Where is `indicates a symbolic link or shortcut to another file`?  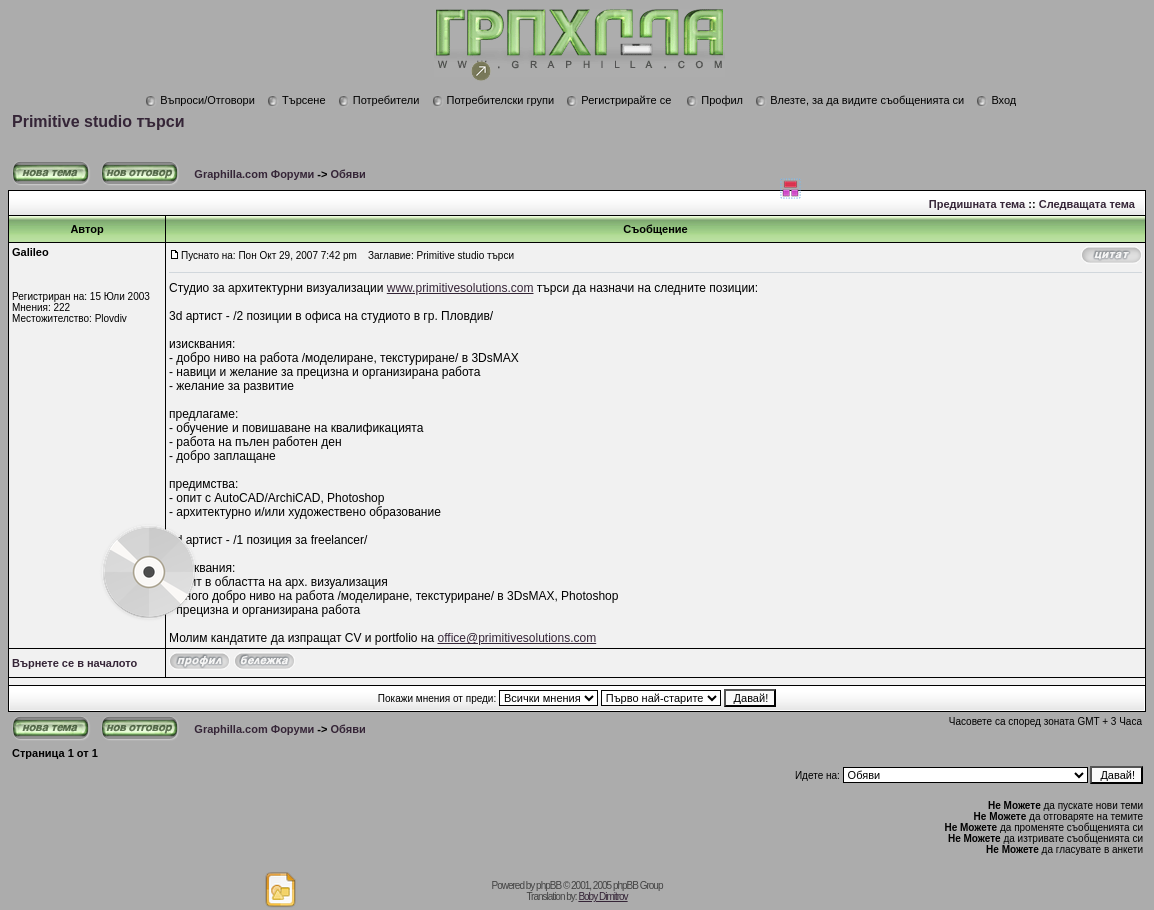
indicates a symbolic link or shortcut to another file is located at coordinates (481, 71).